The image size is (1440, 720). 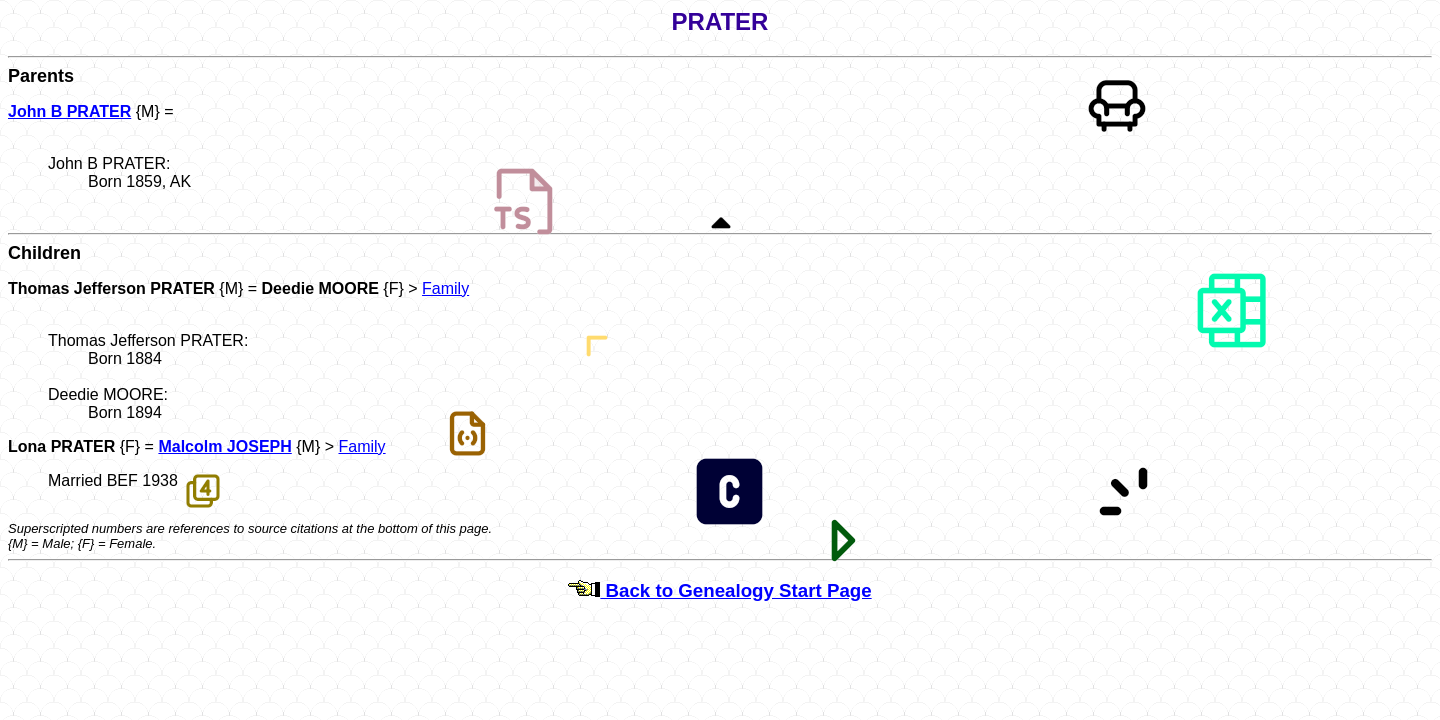 What do you see at coordinates (1143, 511) in the screenshot?
I see `loading content in progress` at bounding box center [1143, 511].